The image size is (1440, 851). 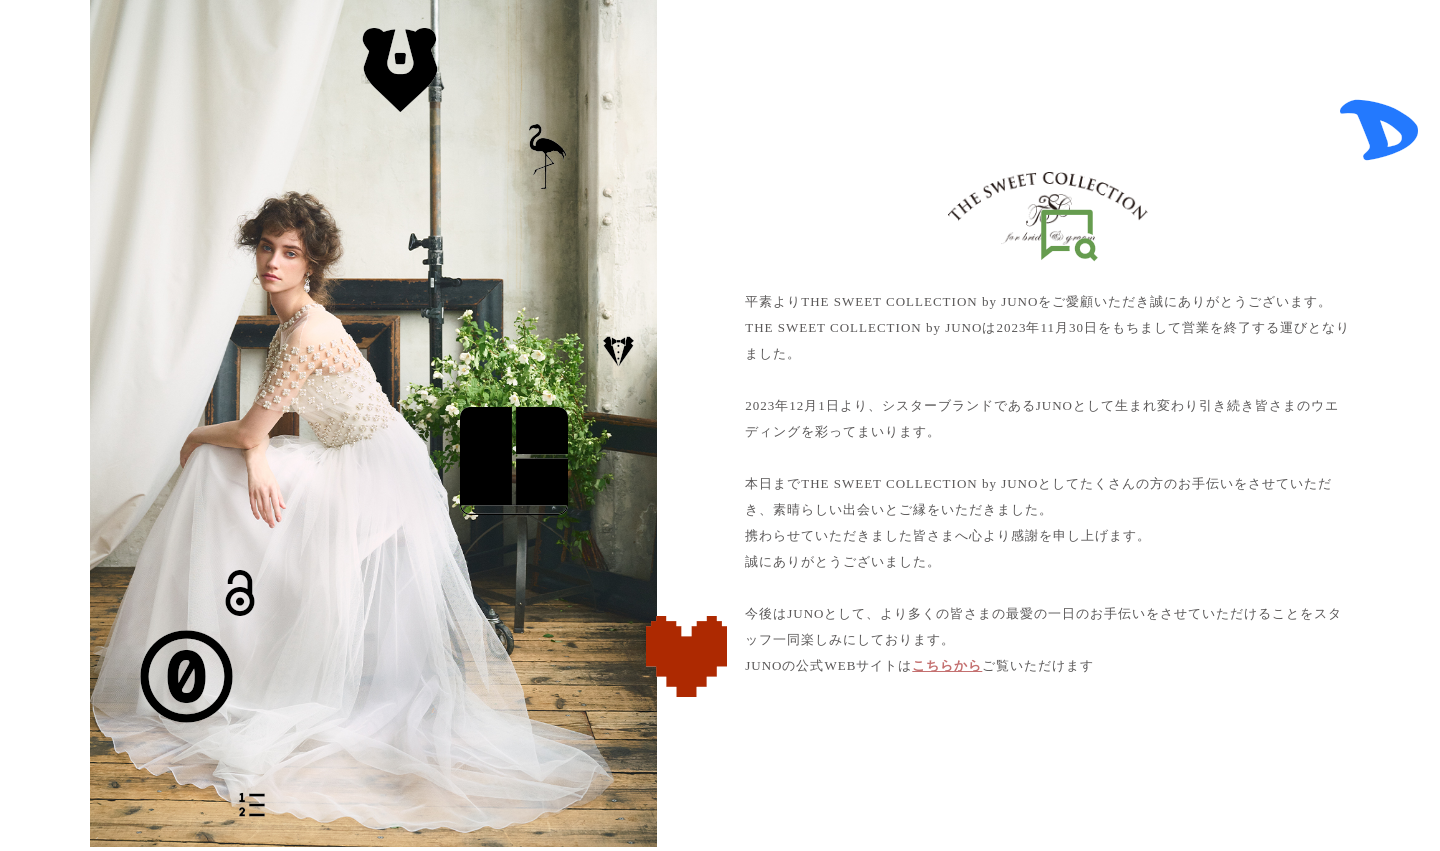 What do you see at coordinates (547, 156) in the screenshot?
I see `Silver Airways airline logo` at bounding box center [547, 156].